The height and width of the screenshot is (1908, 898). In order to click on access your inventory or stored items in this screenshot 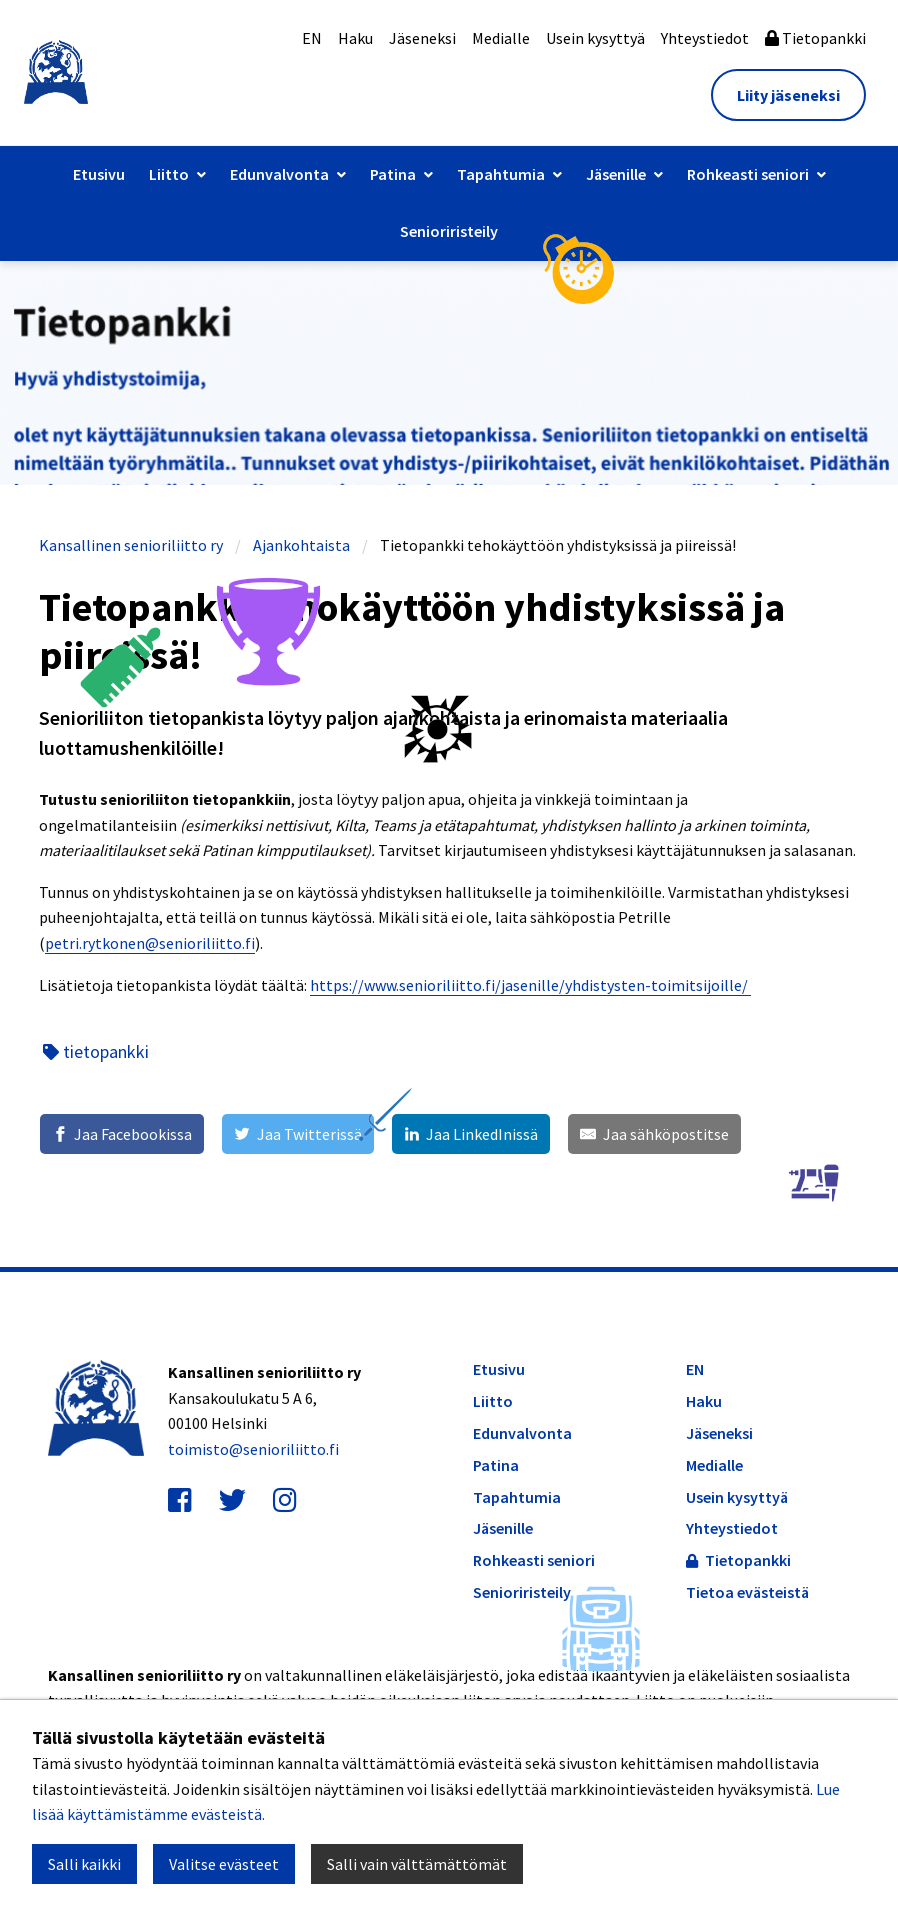, I will do `click(601, 1629)`.